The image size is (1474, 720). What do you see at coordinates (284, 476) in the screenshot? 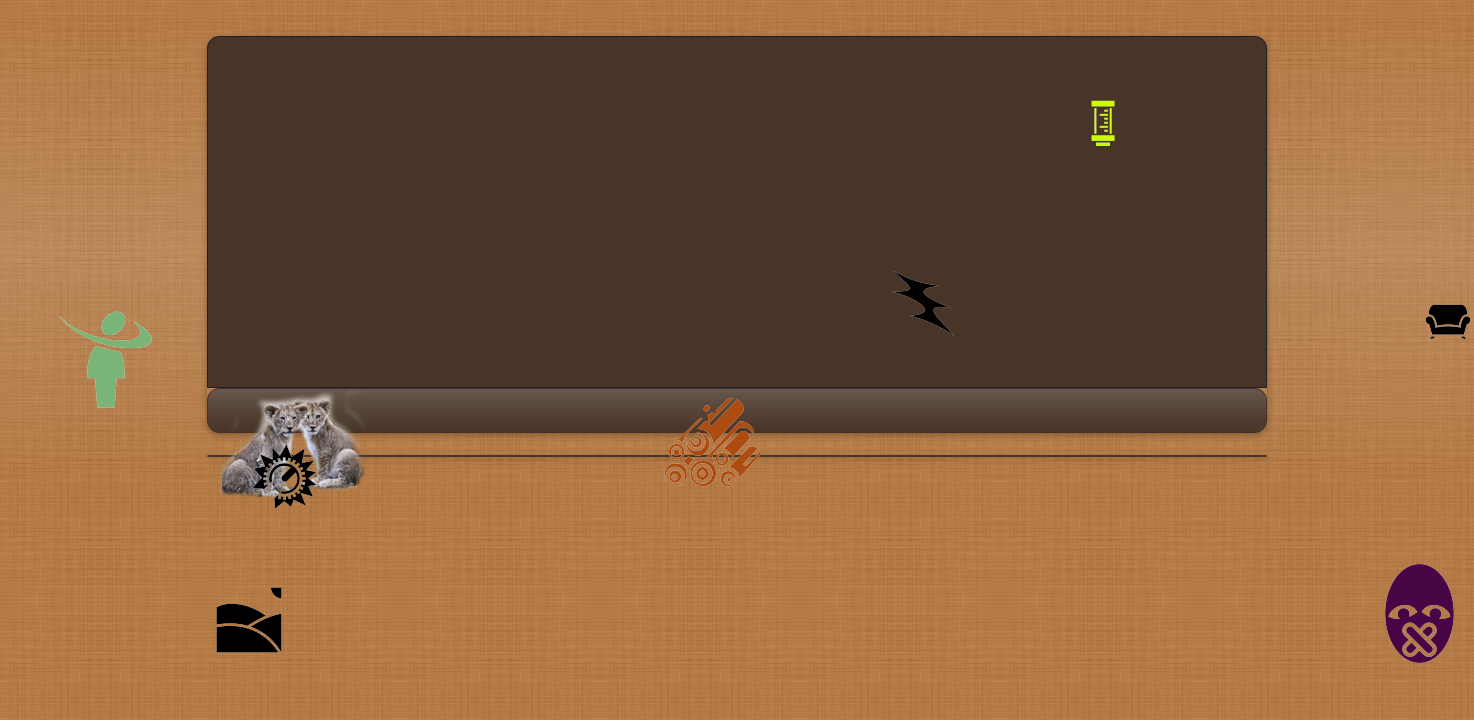
I see `access settings or configuration options` at bounding box center [284, 476].